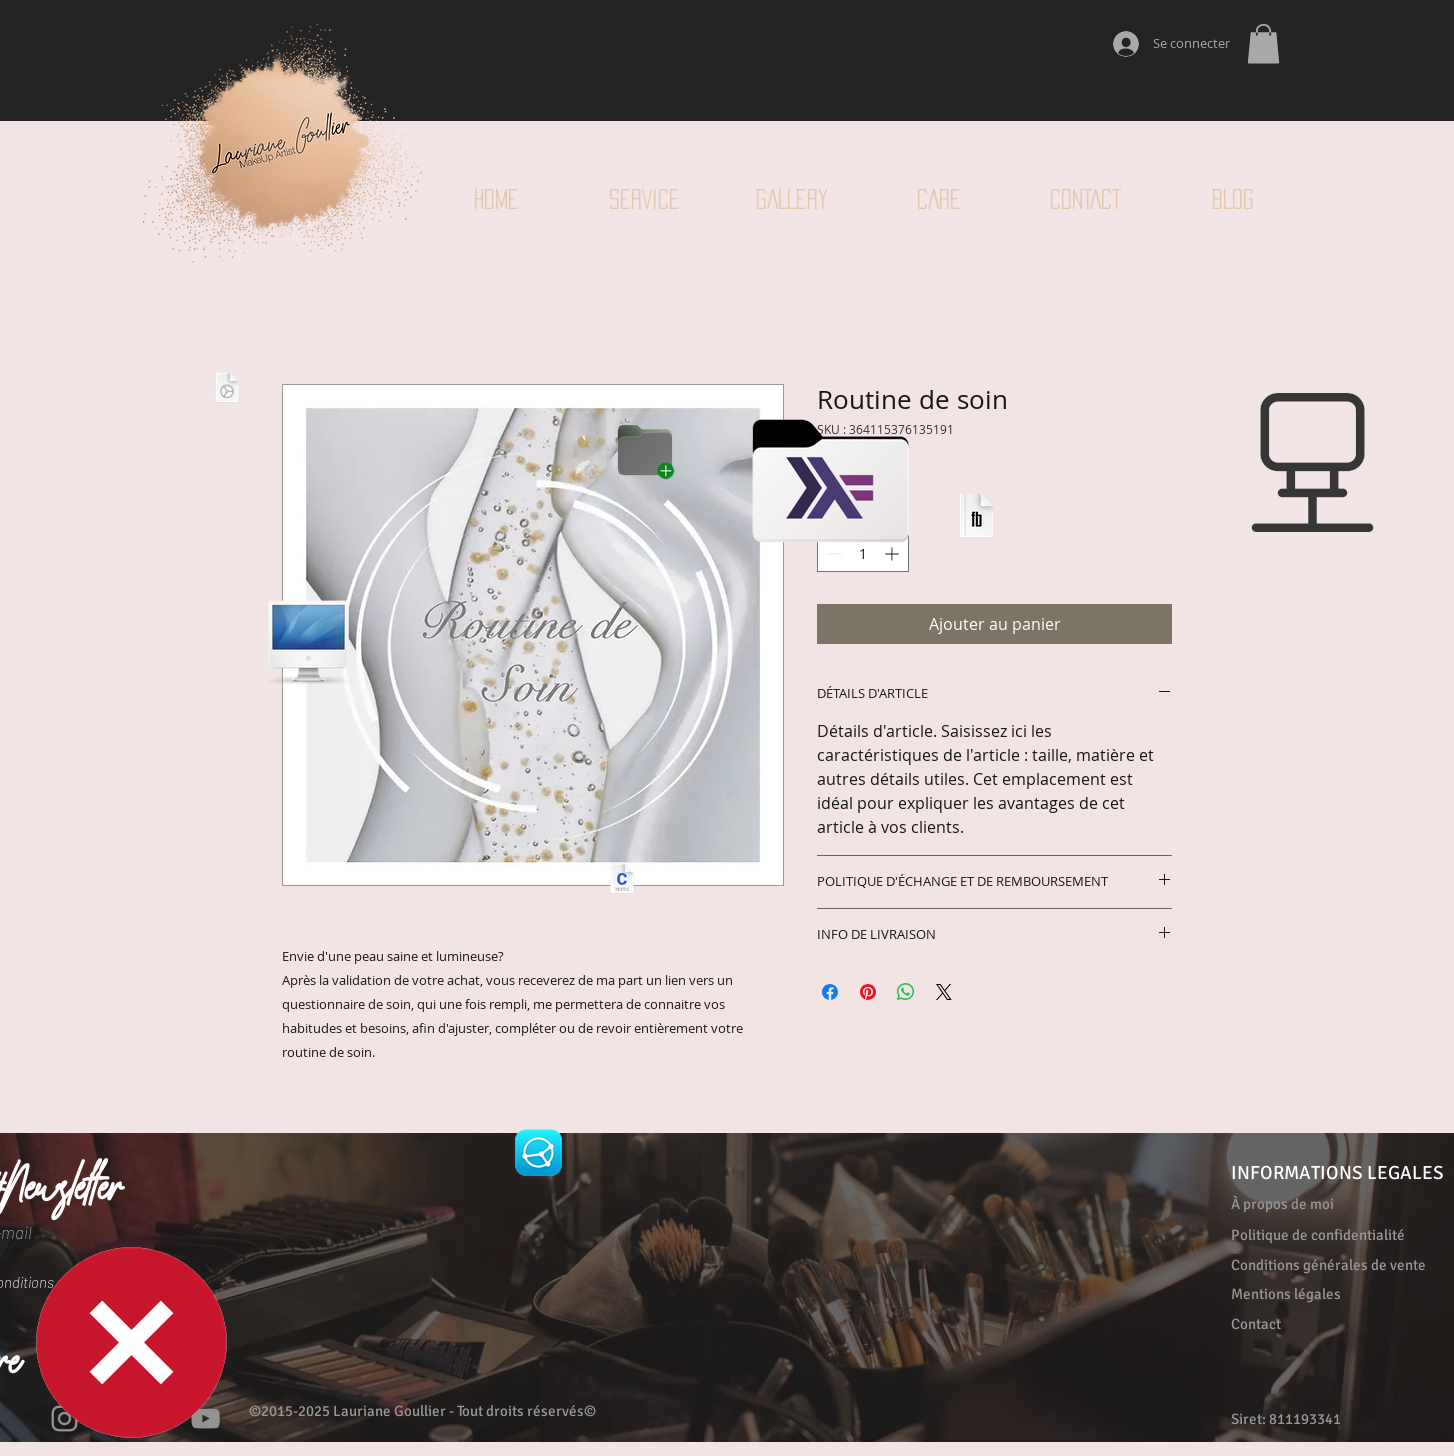 Image resolution: width=1454 pixels, height=1456 pixels. Describe the element at coordinates (622, 879) in the screenshot. I see `c programming language source file` at that location.